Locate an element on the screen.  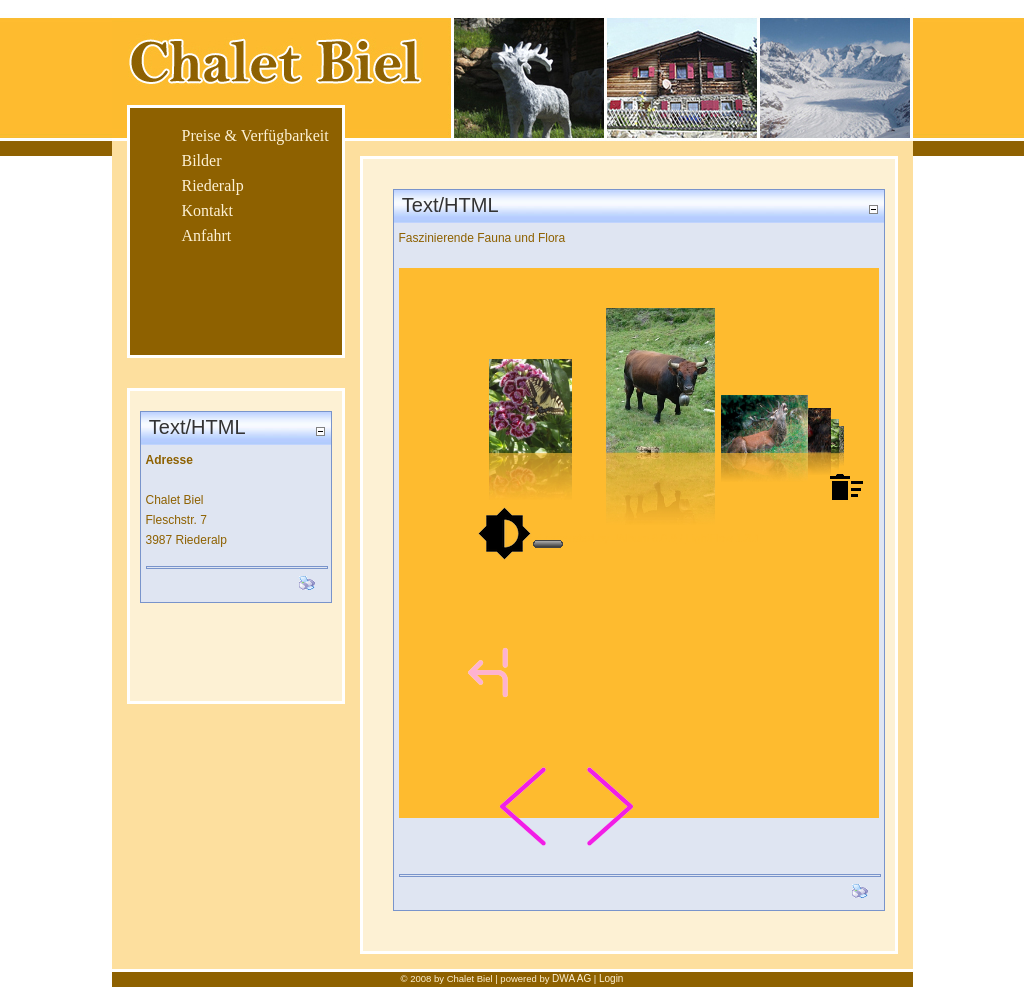
adjust screen brightness level is located at coordinates (504, 533).